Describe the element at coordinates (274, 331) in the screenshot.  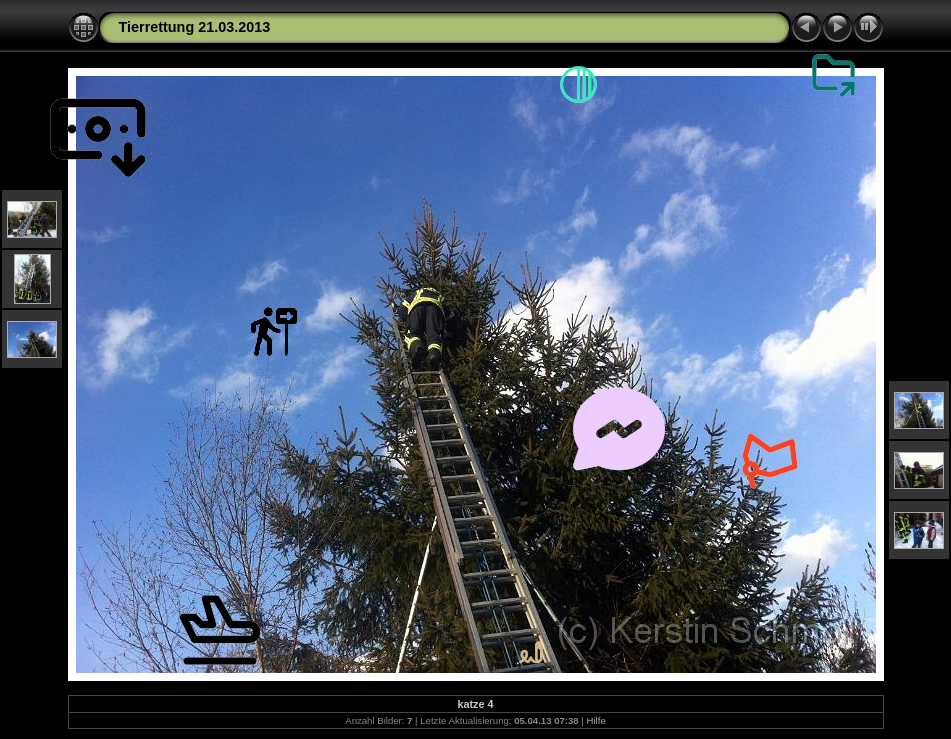
I see `follow directions or navigation signs` at that location.